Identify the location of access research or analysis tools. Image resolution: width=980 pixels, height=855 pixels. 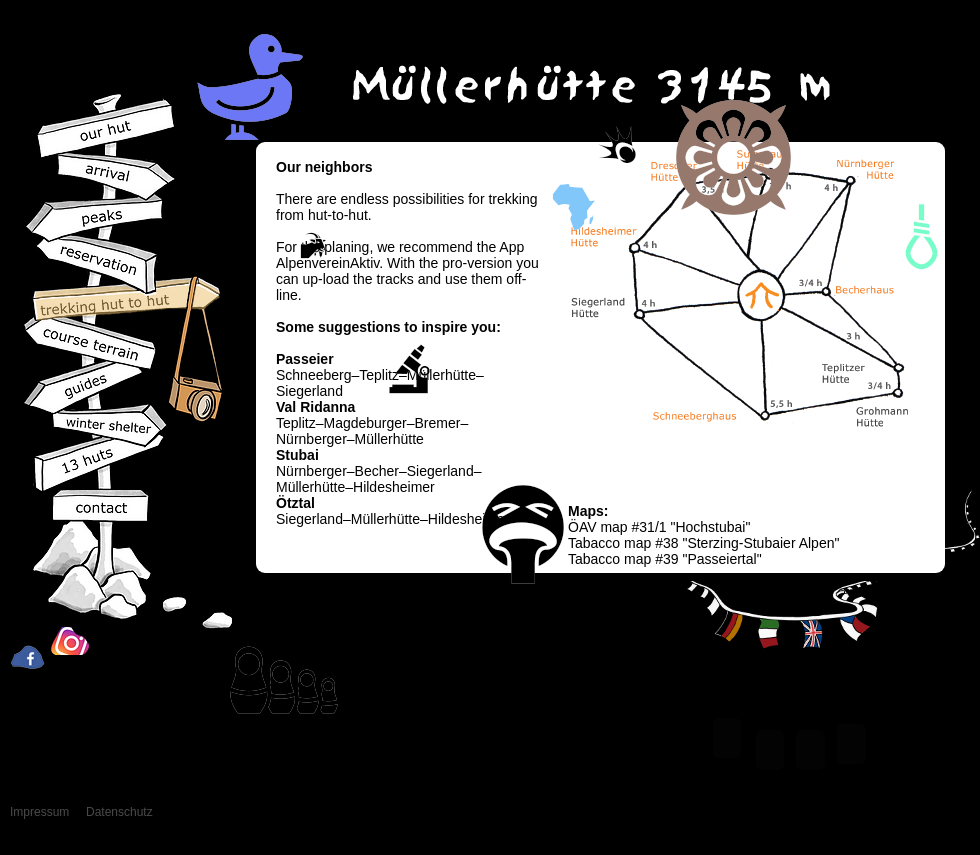
(409, 368).